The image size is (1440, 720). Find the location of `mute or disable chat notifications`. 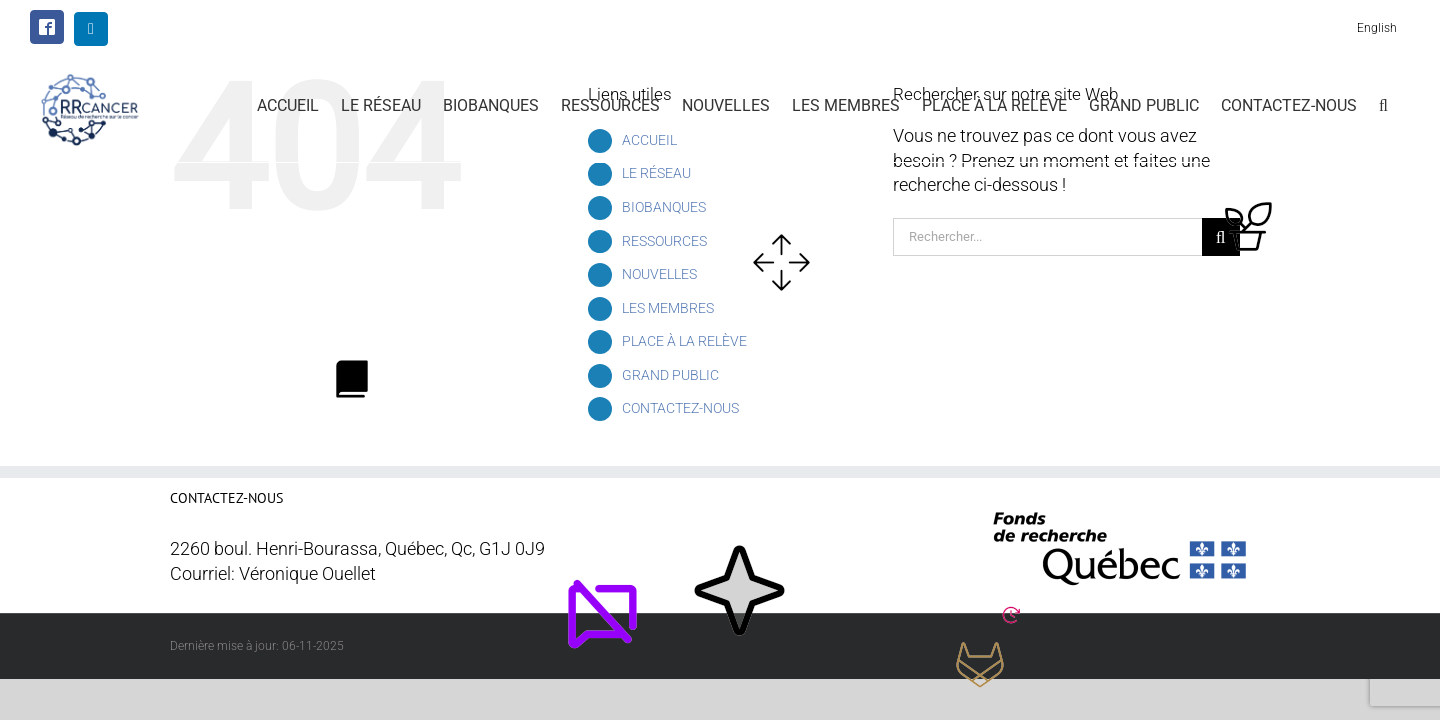

mute or disable chat notifications is located at coordinates (602, 611).